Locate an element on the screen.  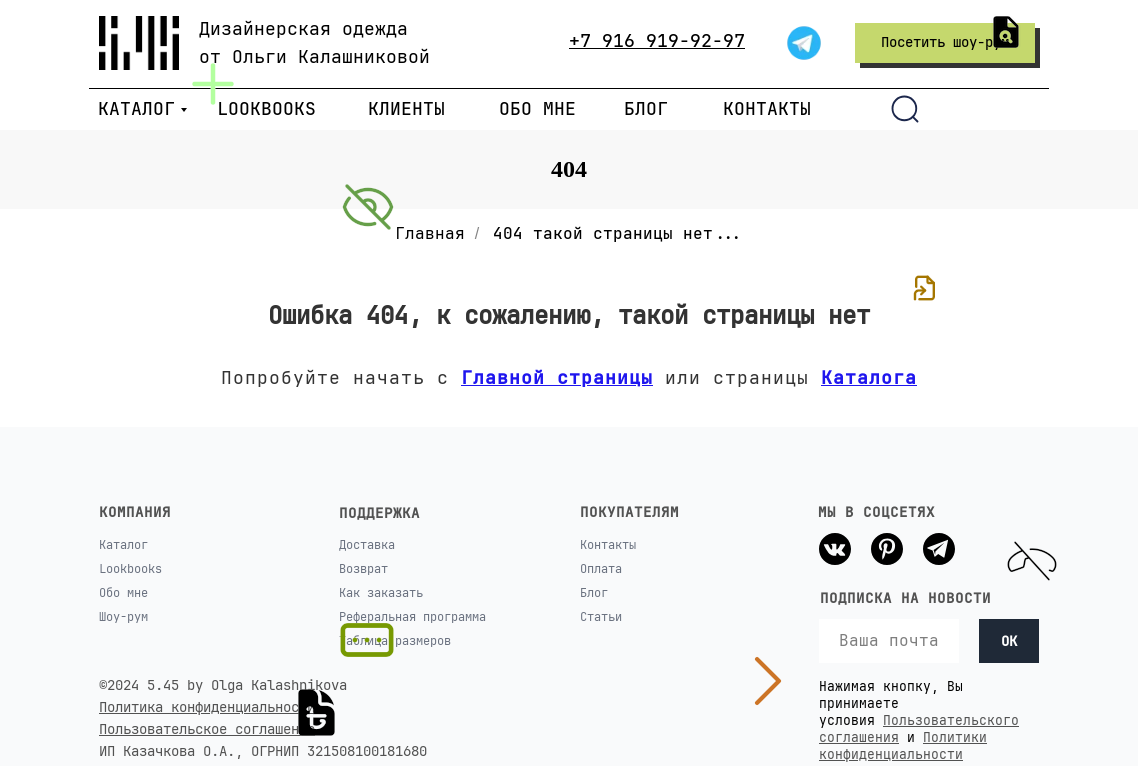
search within document is located at coordinates (1006, 32).